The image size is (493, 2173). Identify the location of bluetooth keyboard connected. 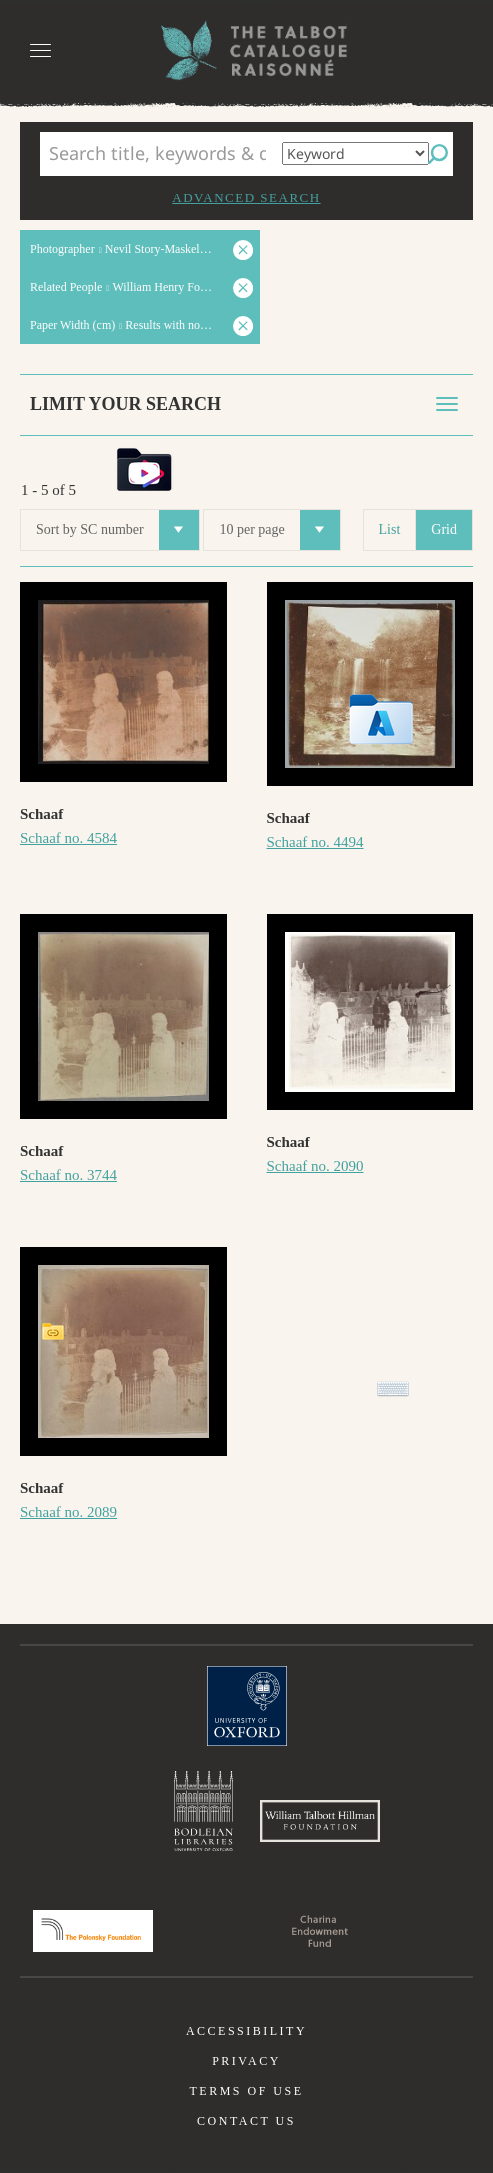
(393, 1389).